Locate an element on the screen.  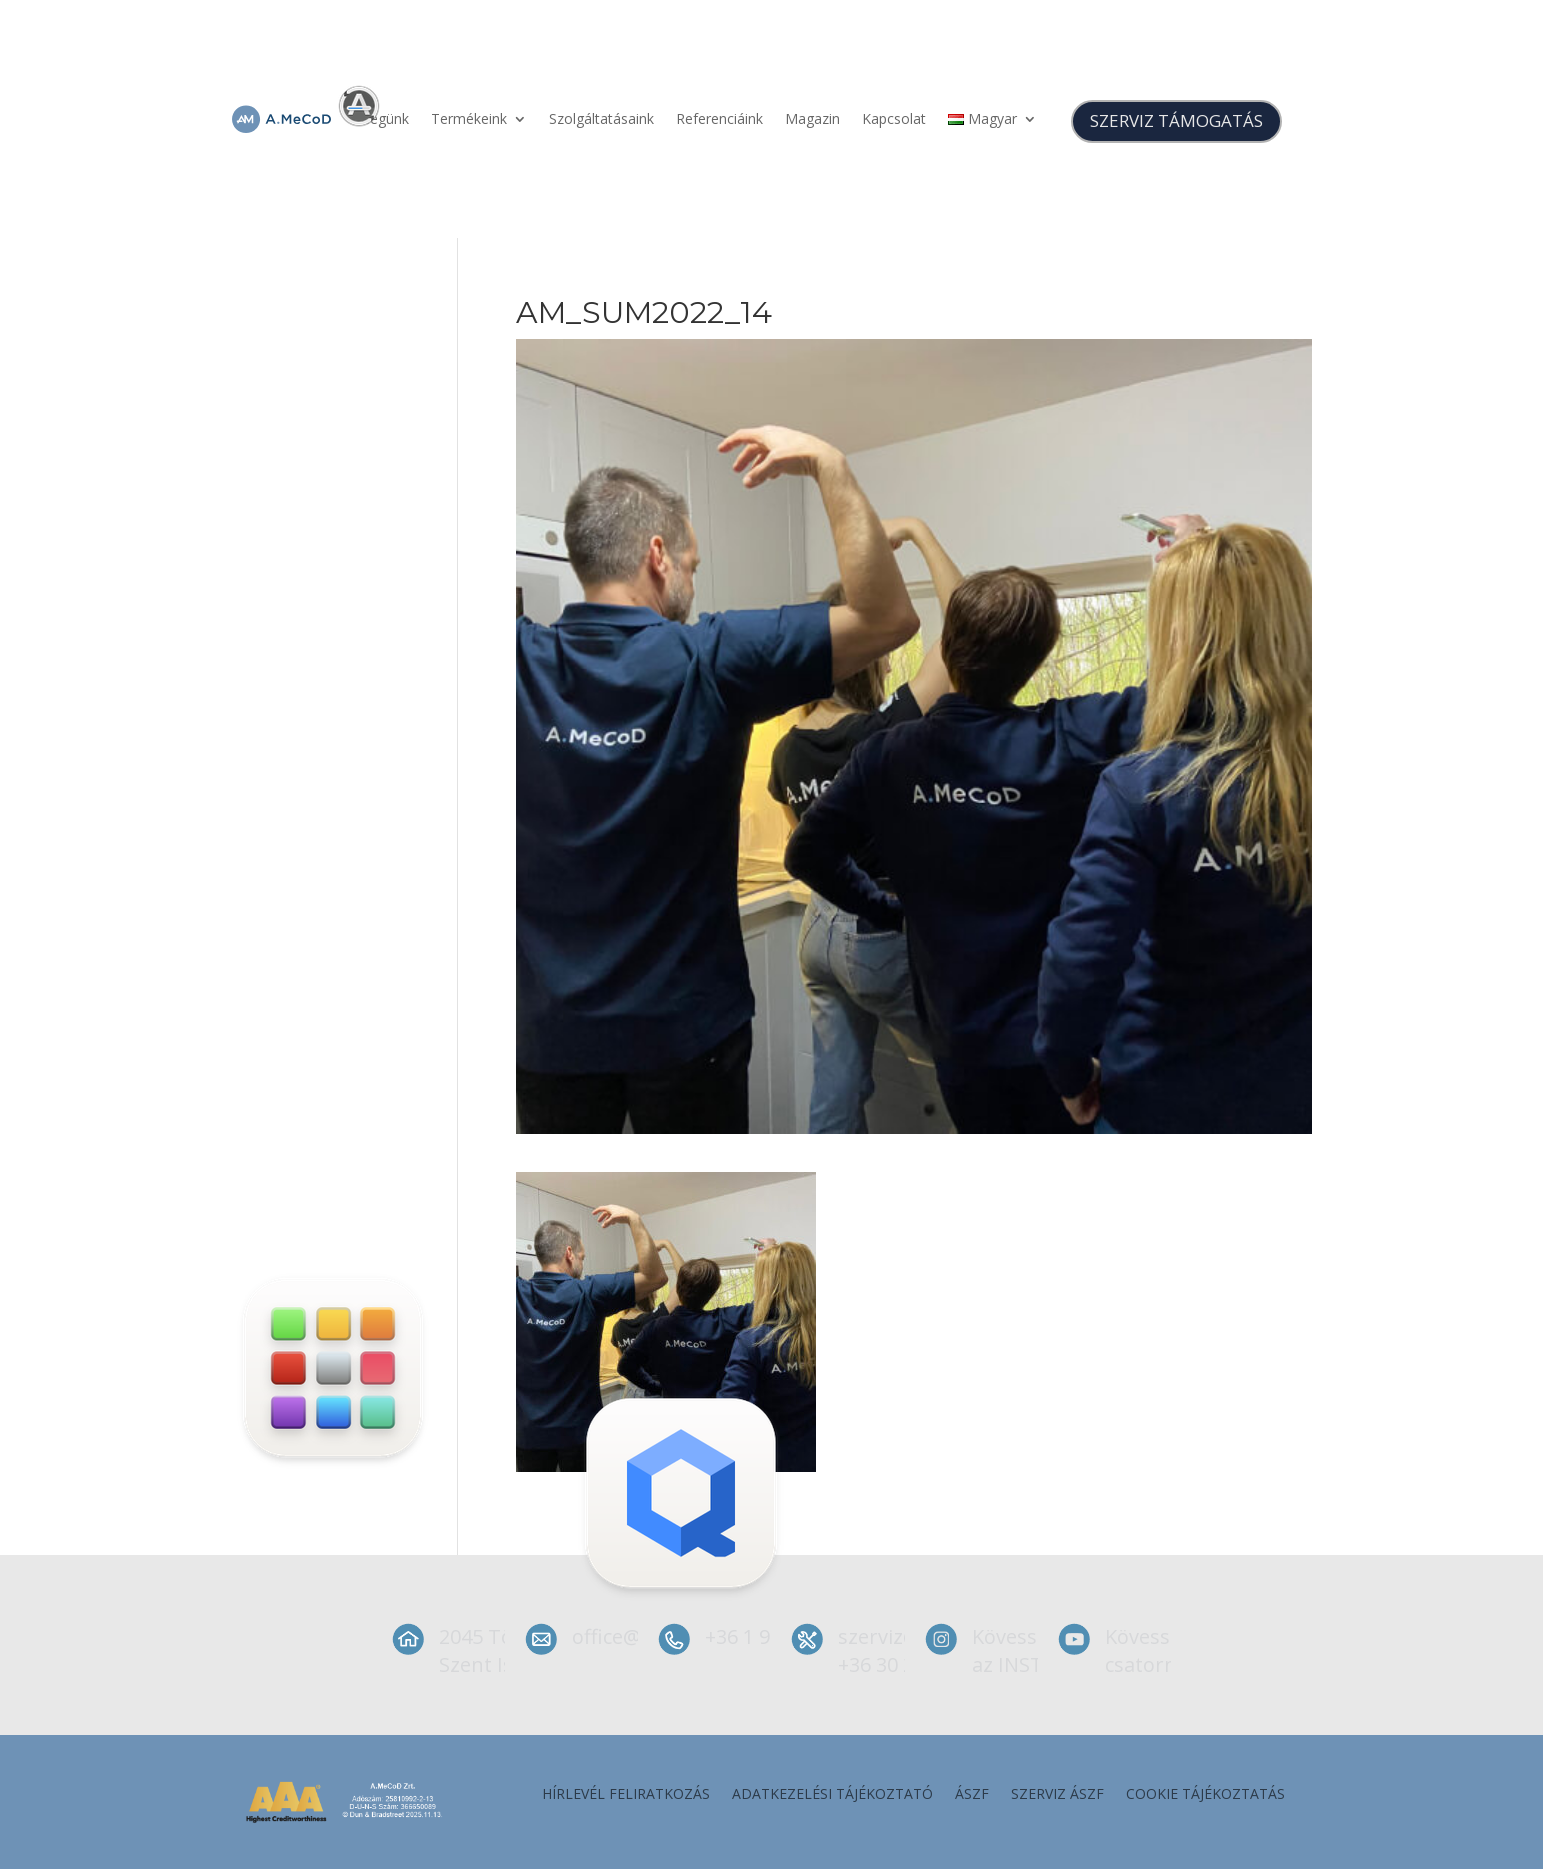
open qubes os application is located at coordinates (681, 1493).